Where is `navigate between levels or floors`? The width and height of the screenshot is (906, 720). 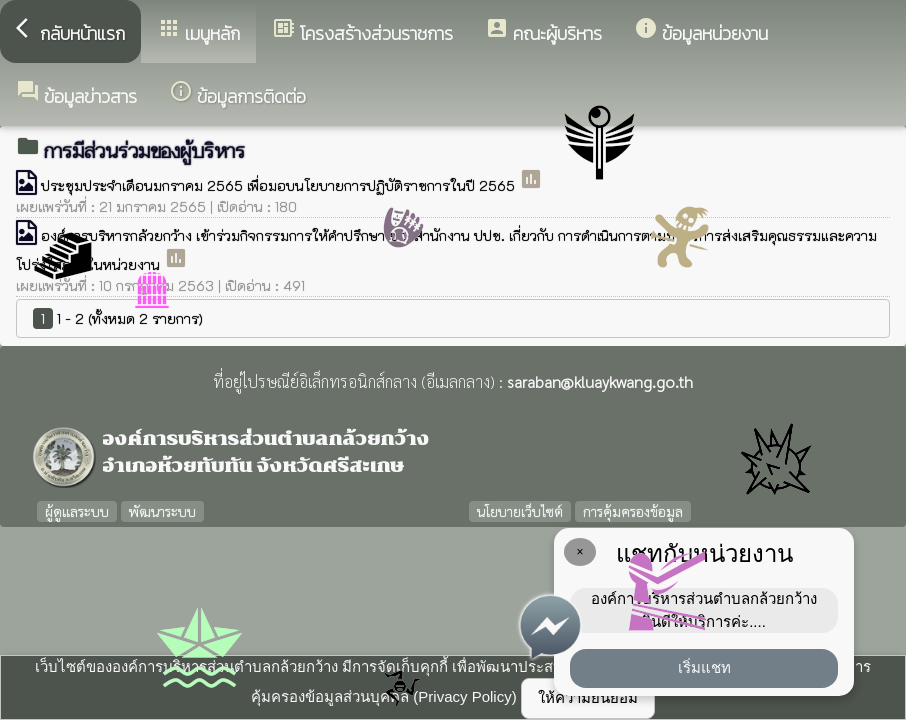 navigate between levels or floors is located at coordinates (63, 256).